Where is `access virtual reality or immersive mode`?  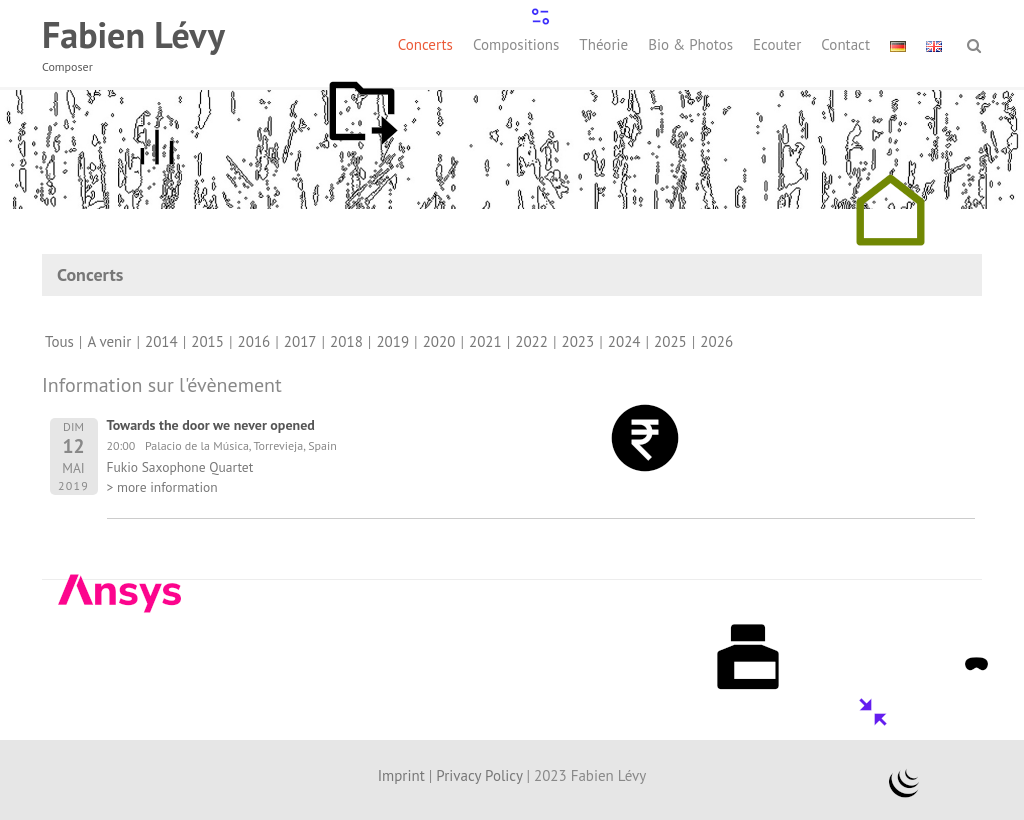
access virtual reality or immersive mode is located at coordinates (976, 663).